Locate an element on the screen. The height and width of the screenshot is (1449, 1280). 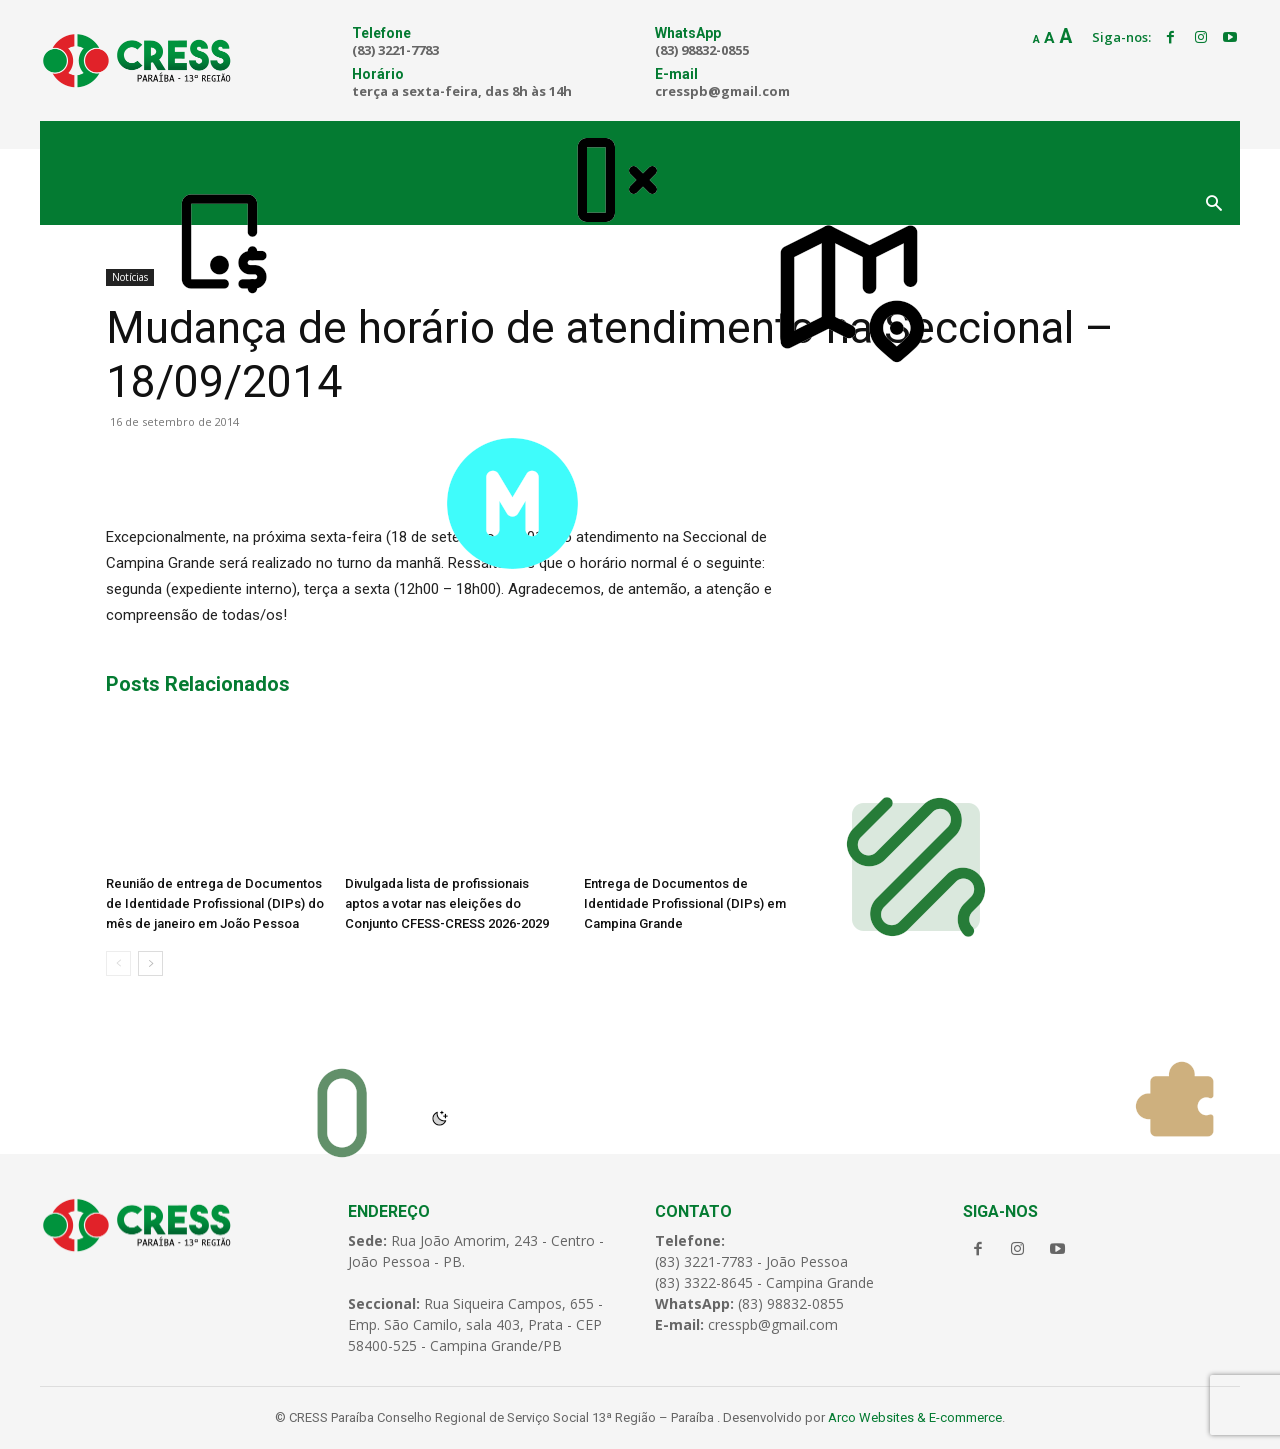
access tablet payment or billing settings is located at coordinates (219, 241).